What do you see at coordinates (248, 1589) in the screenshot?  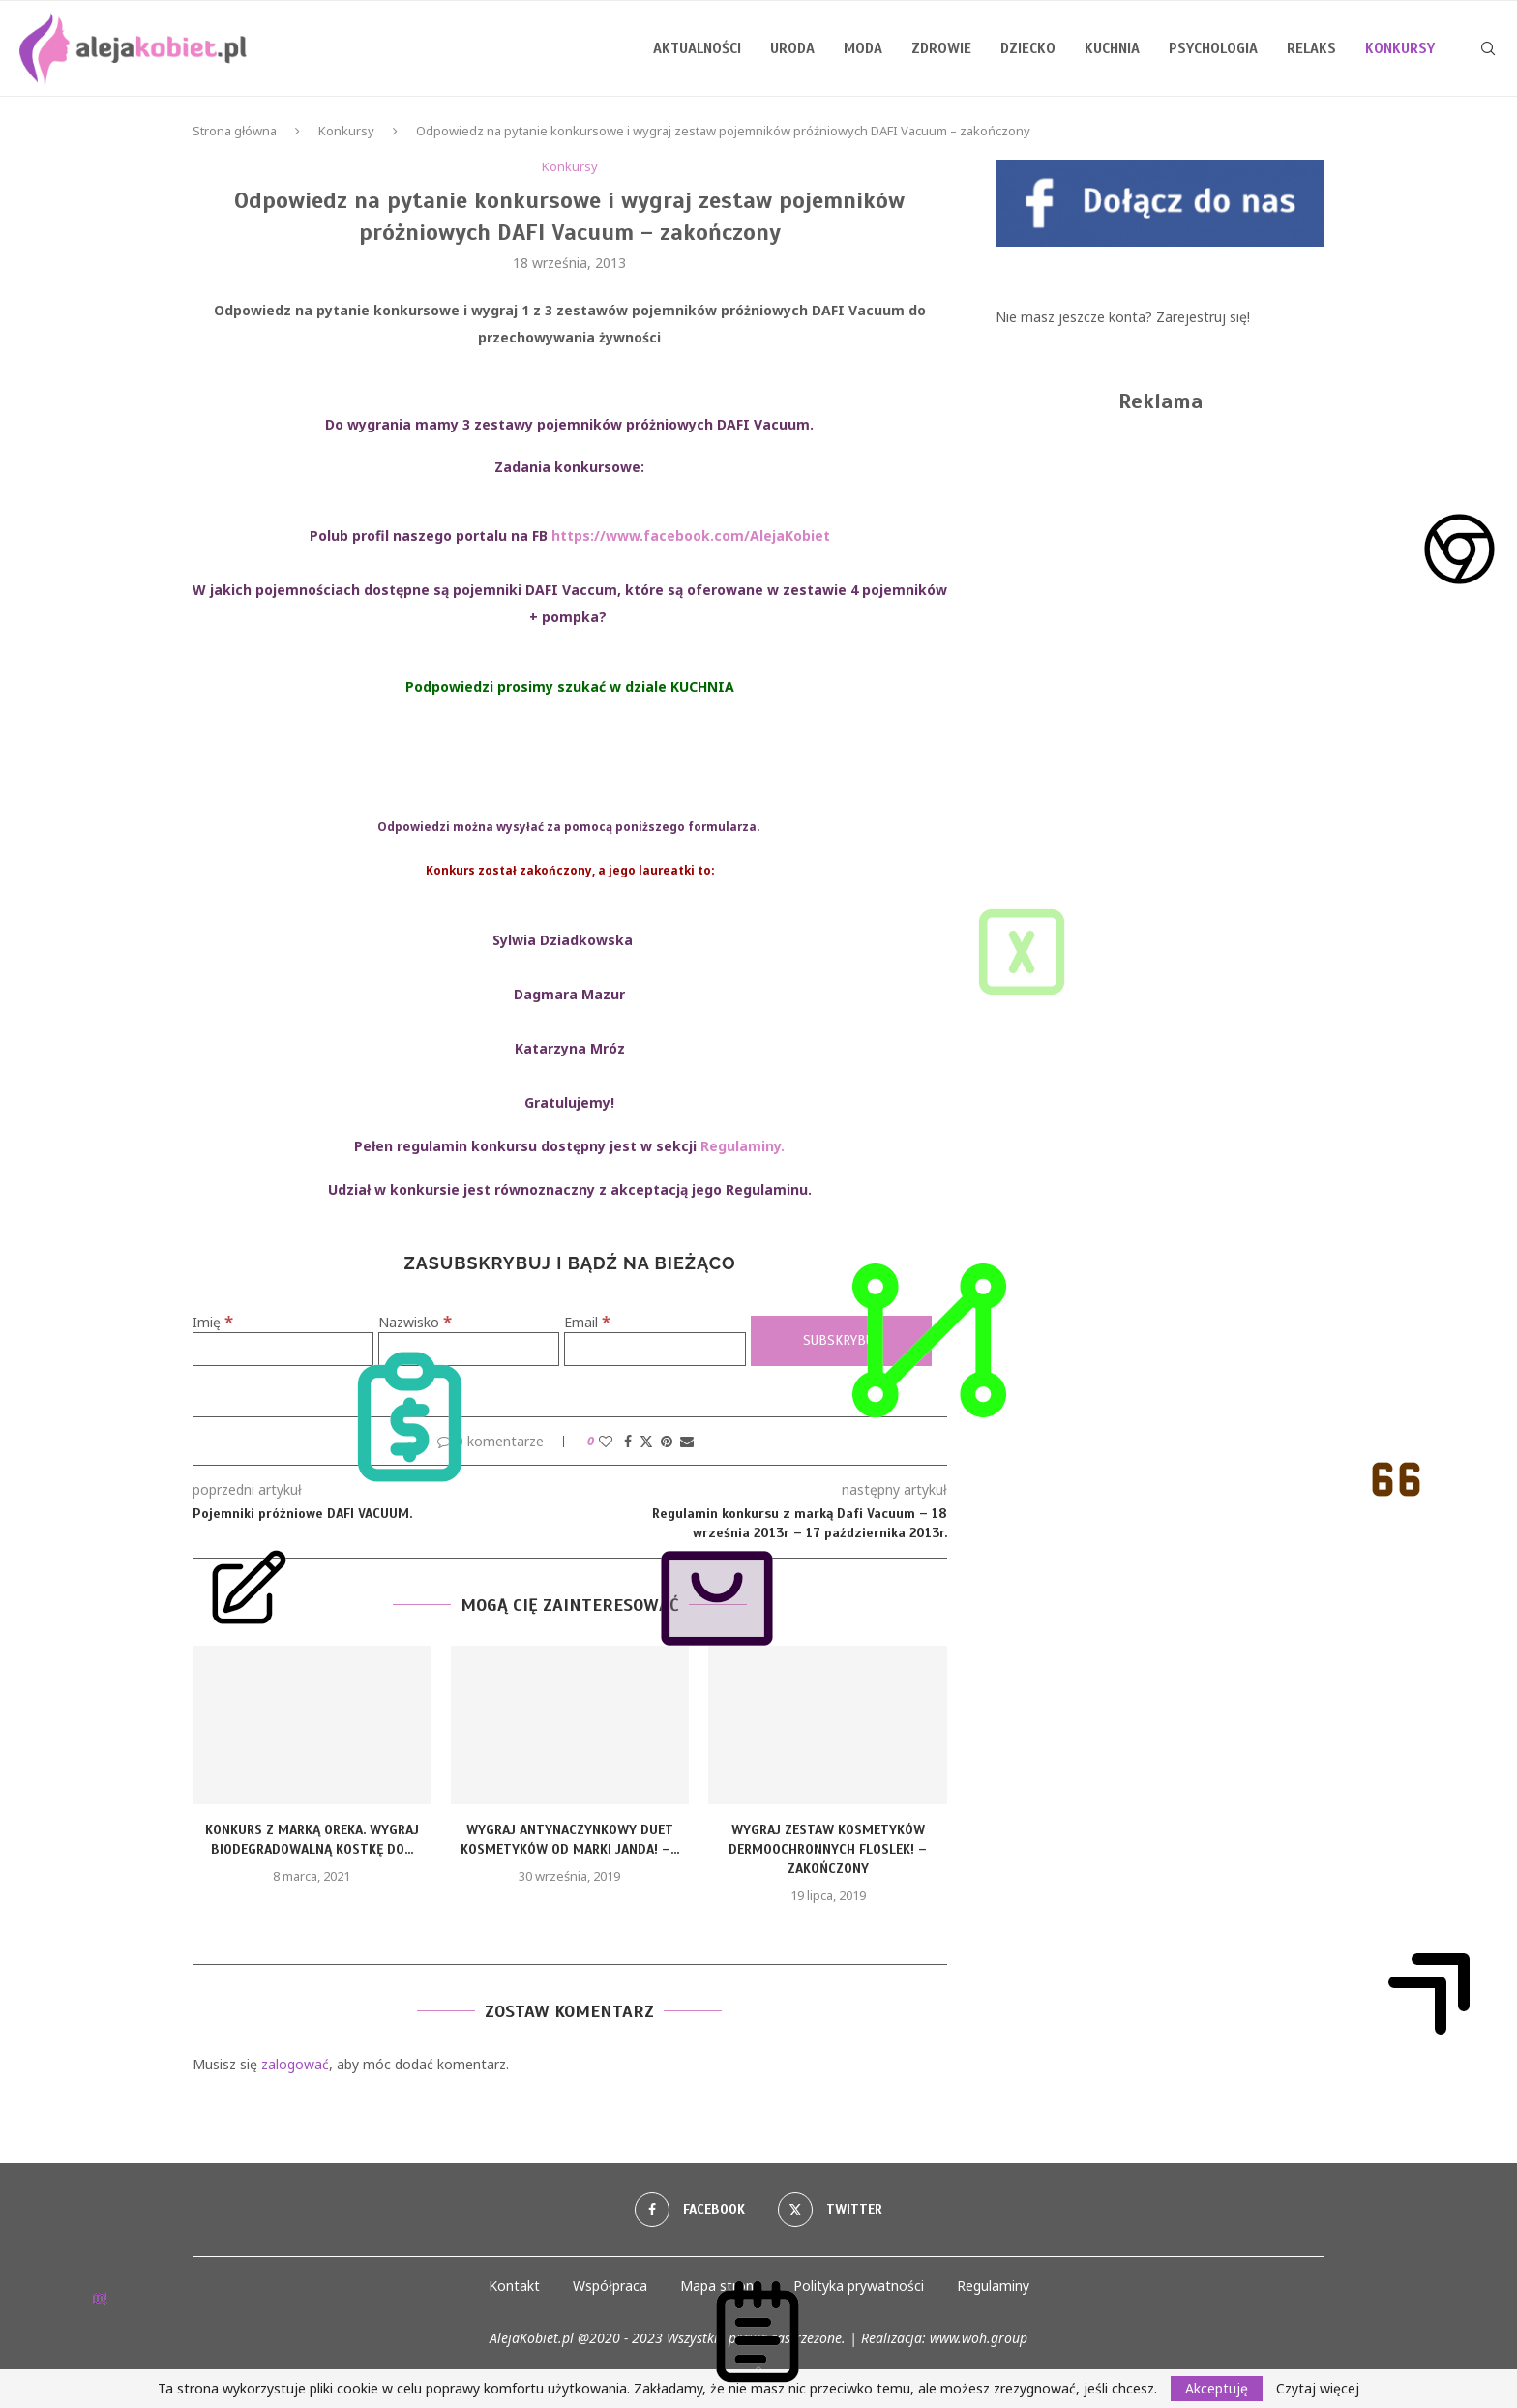 I see `edit or compose a new document` at bounding box center [248, 1589].